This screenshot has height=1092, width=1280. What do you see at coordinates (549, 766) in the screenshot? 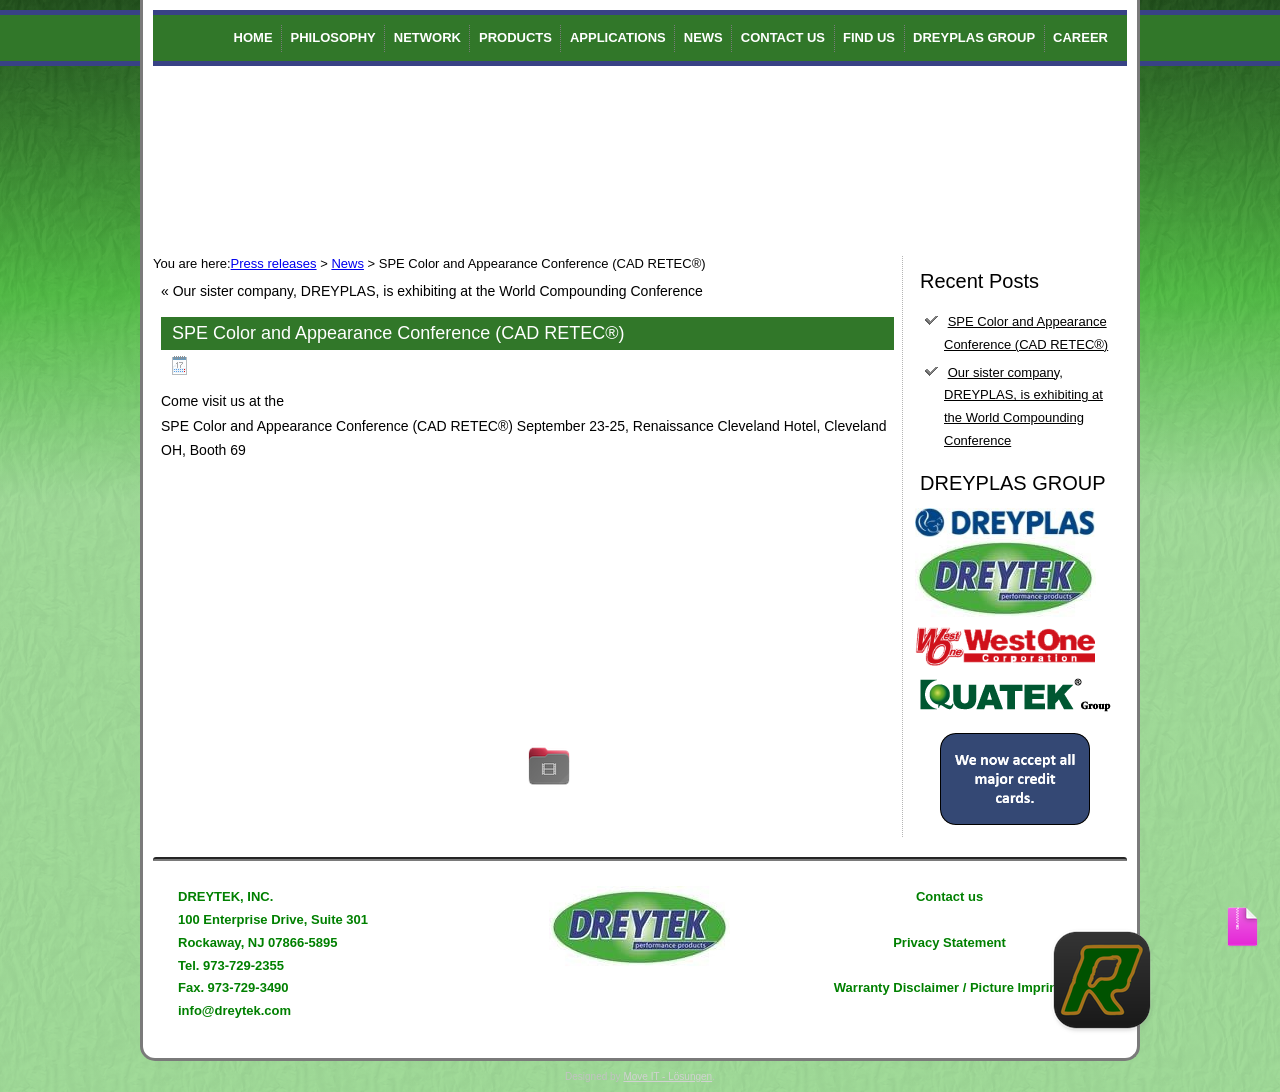
I see `open your videos folder` at bounding box center [549, 766].